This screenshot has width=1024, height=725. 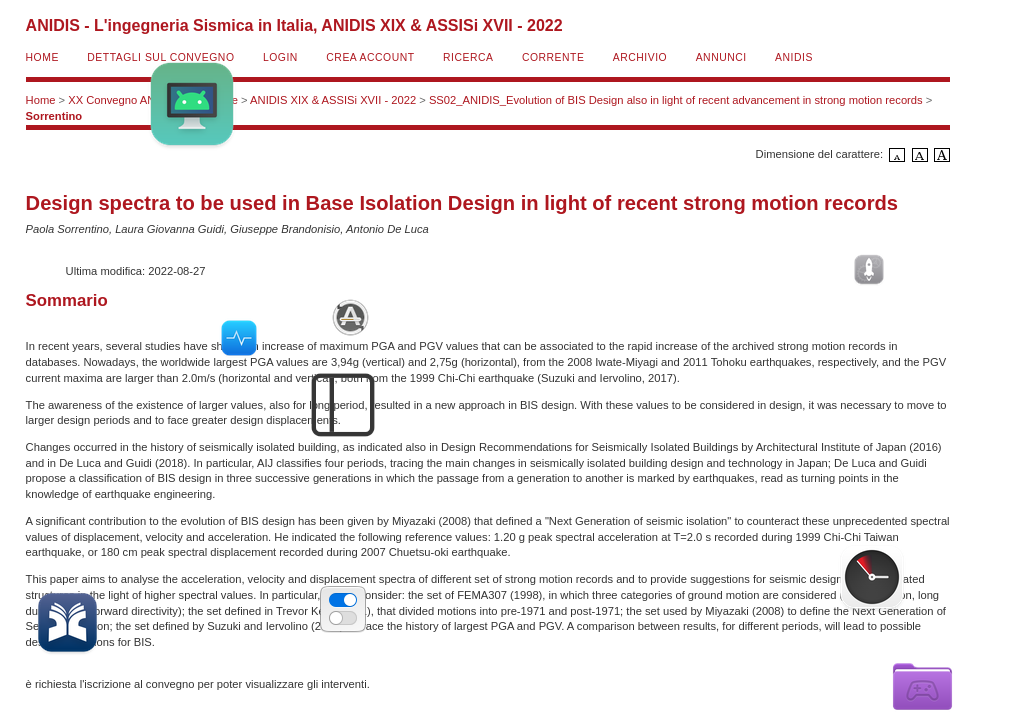 What do you see at coordinates (192, 104) in the screenshot?
I see `launch qtscrcpy to mirror android device to desktop` at bounding box center [192, 104].